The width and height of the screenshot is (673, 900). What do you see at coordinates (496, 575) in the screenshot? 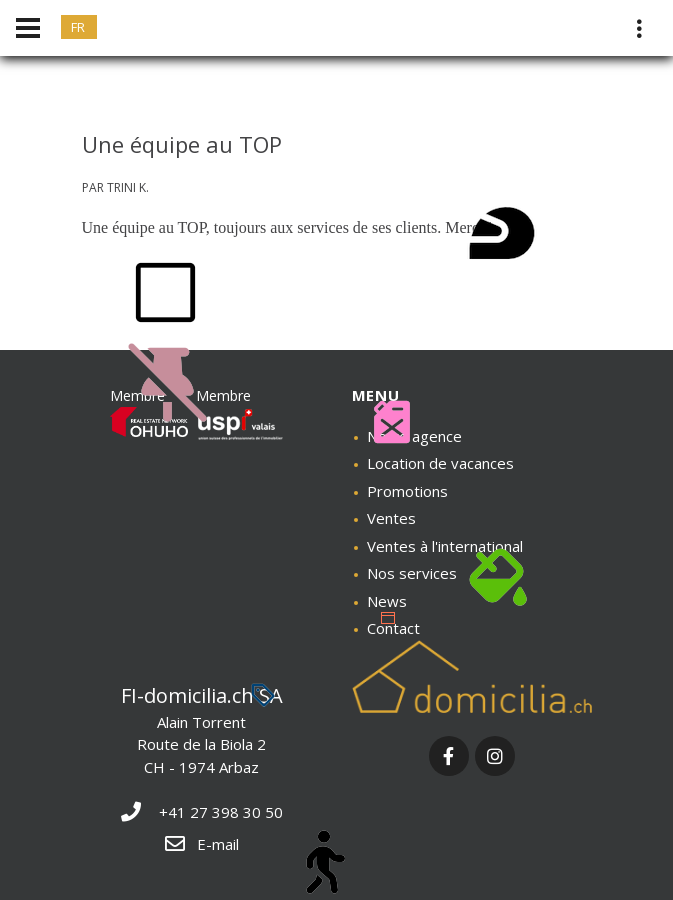
I see `fill an area with color` at bounding box center [496, 575].